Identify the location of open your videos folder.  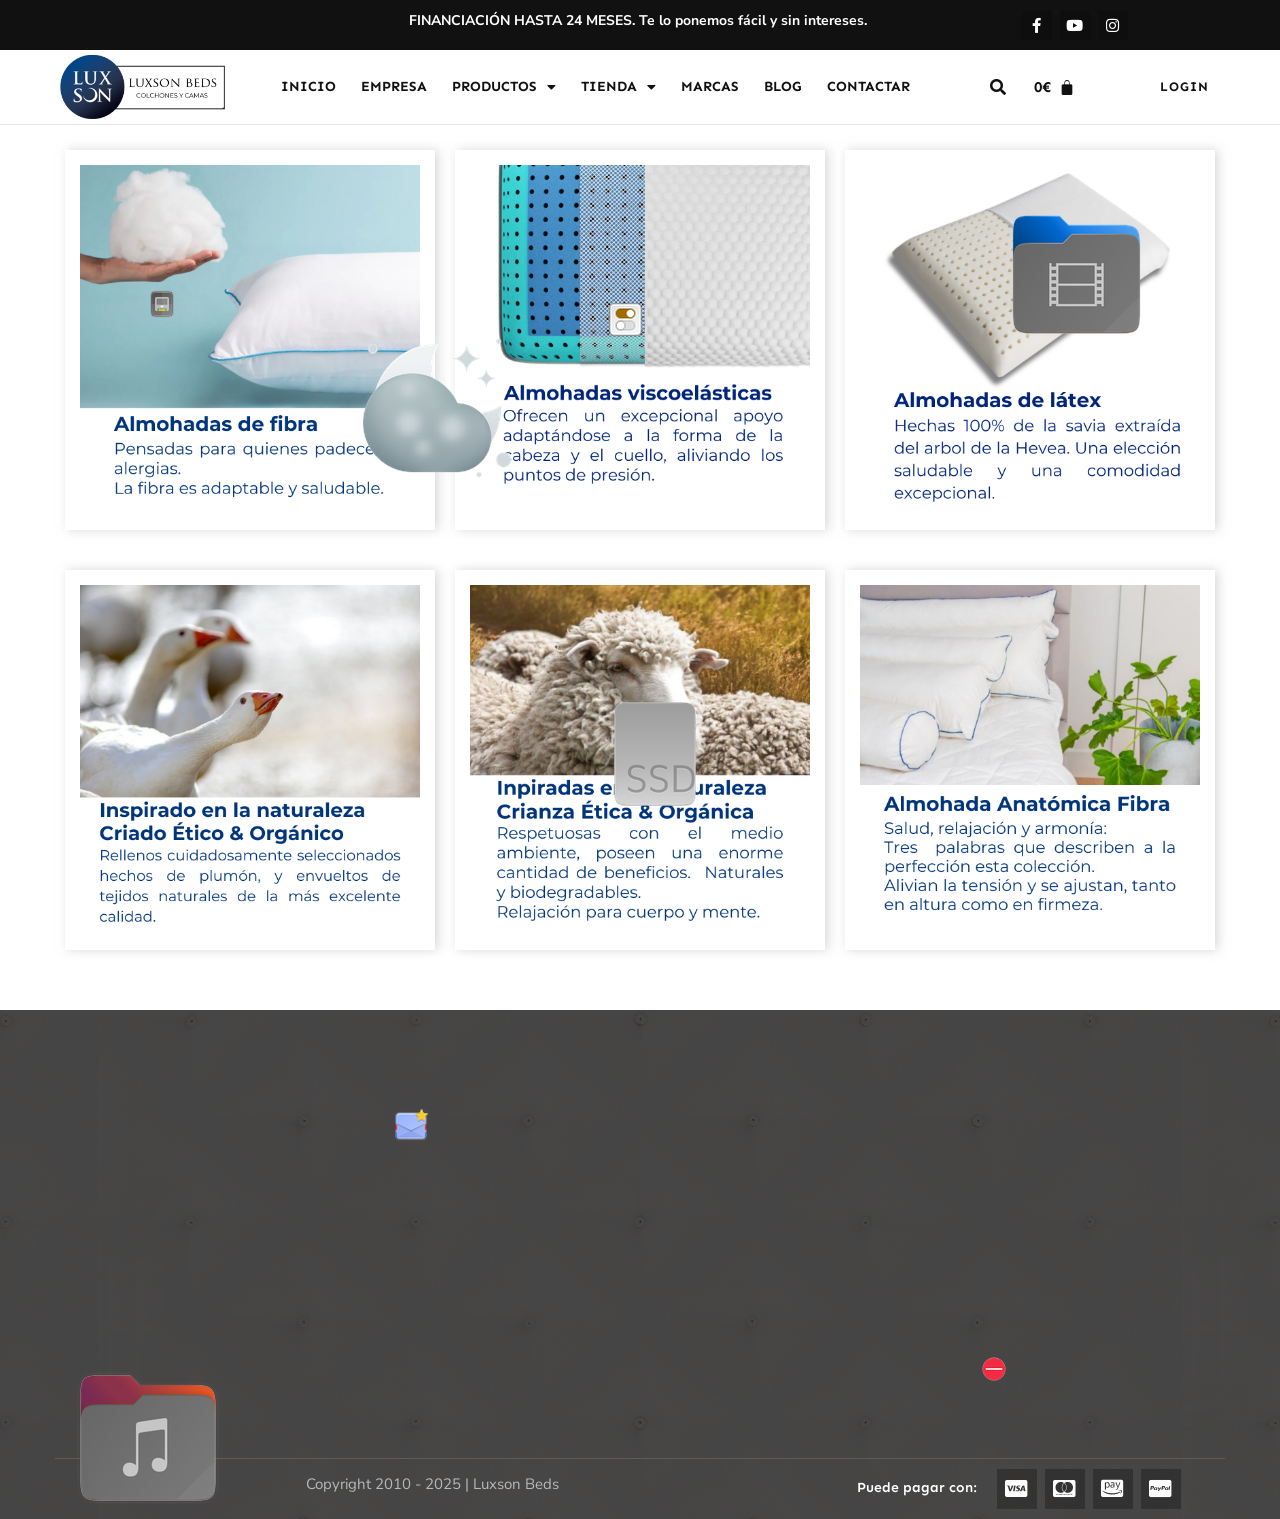
(1076, 274).